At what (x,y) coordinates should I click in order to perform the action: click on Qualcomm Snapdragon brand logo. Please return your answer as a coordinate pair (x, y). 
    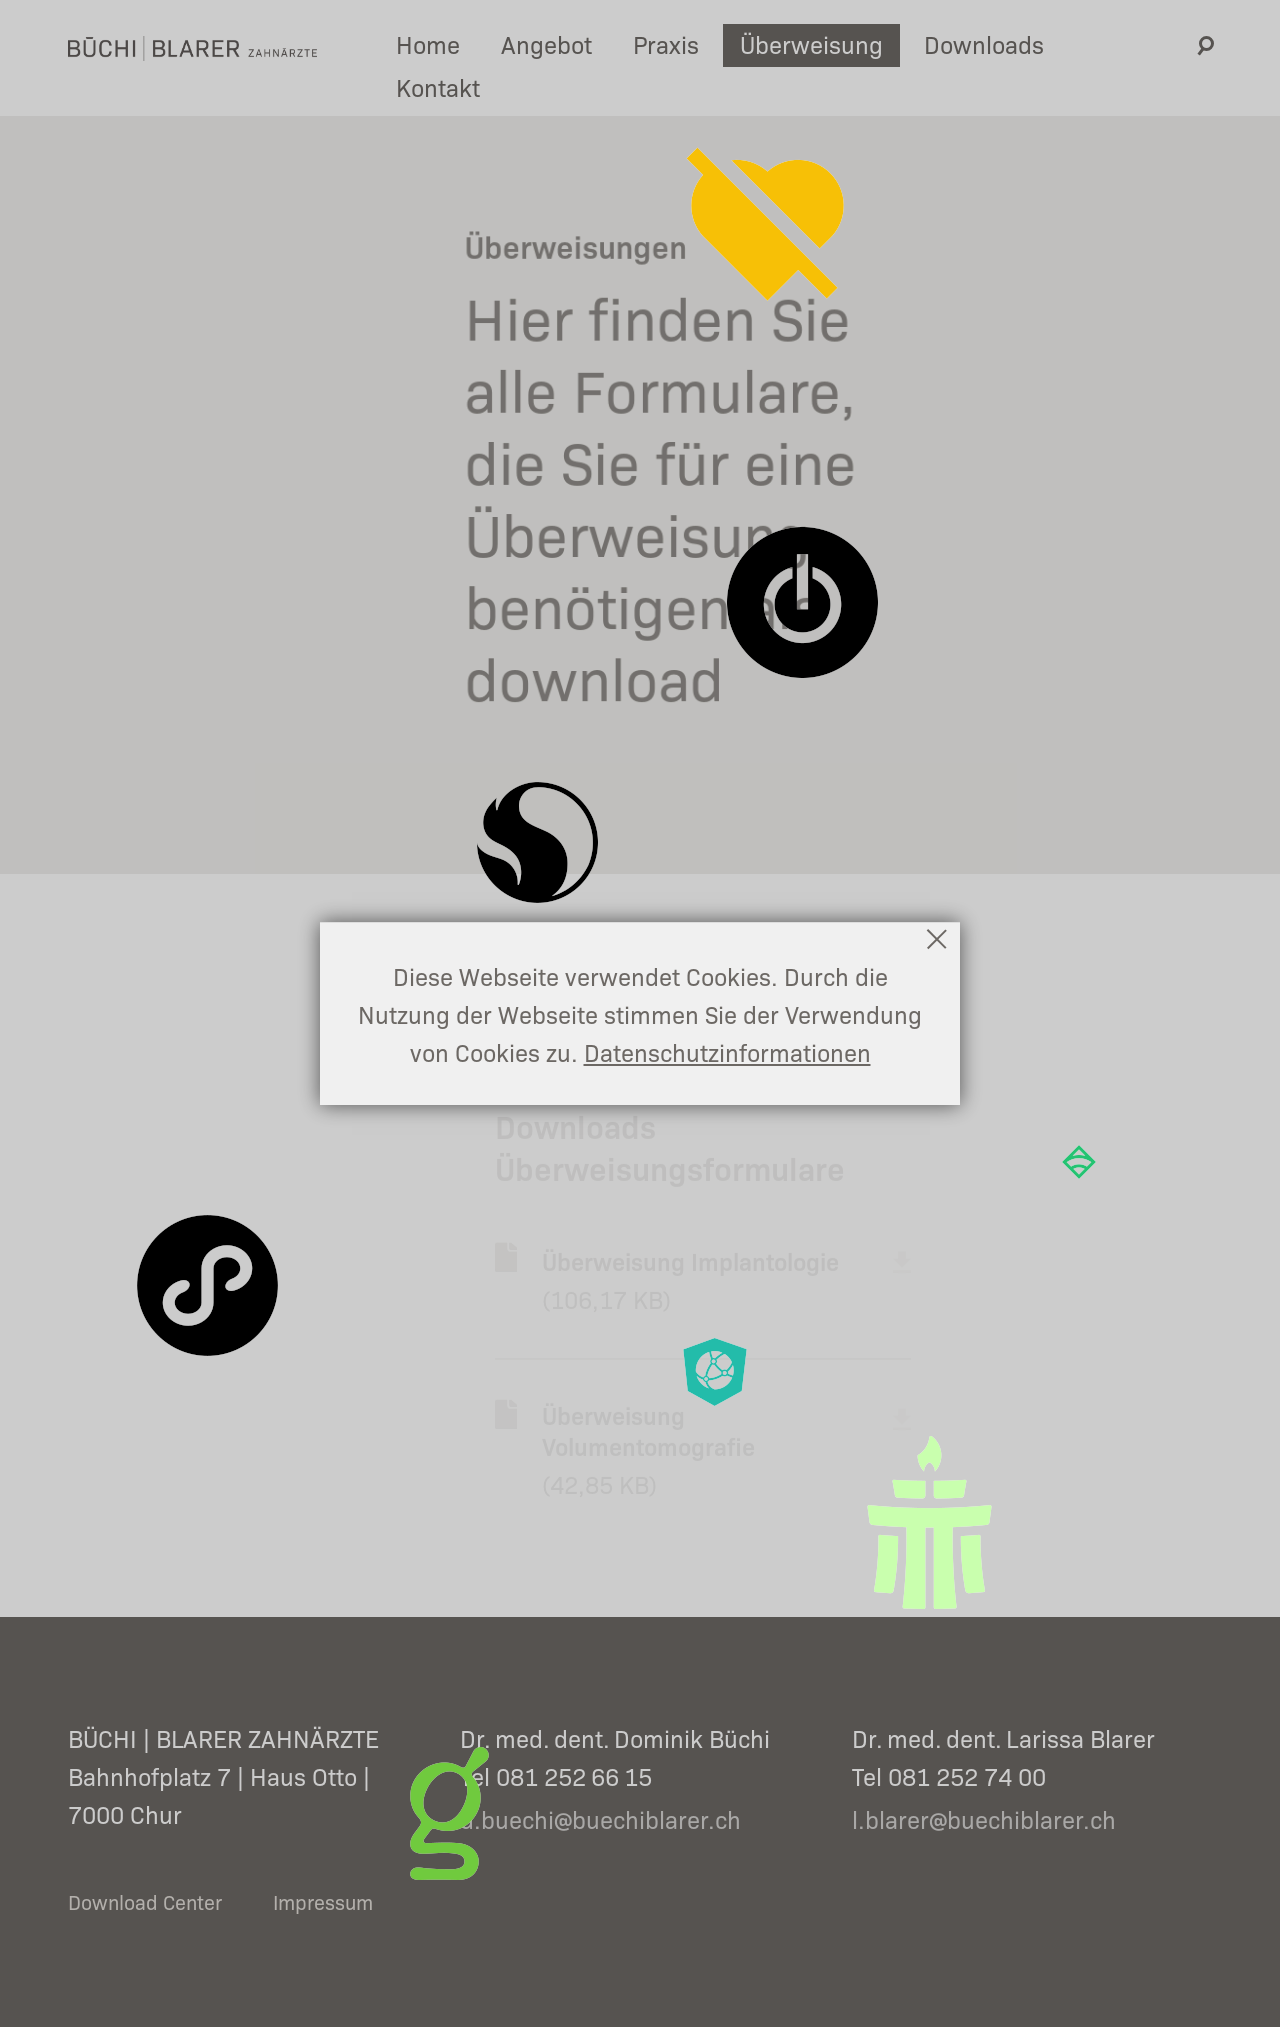
    Looking at the image, I should click on (537, 842).